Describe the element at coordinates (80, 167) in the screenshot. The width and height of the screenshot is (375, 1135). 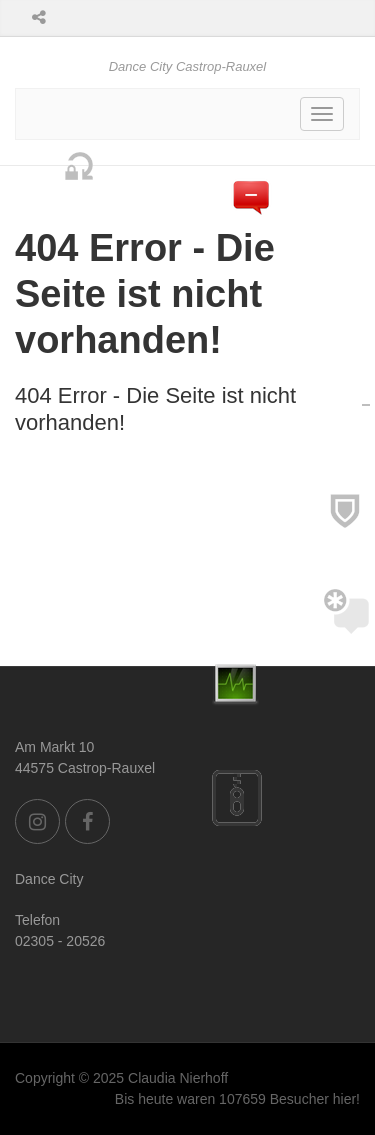
I see `screen rotation is locked` at that location.